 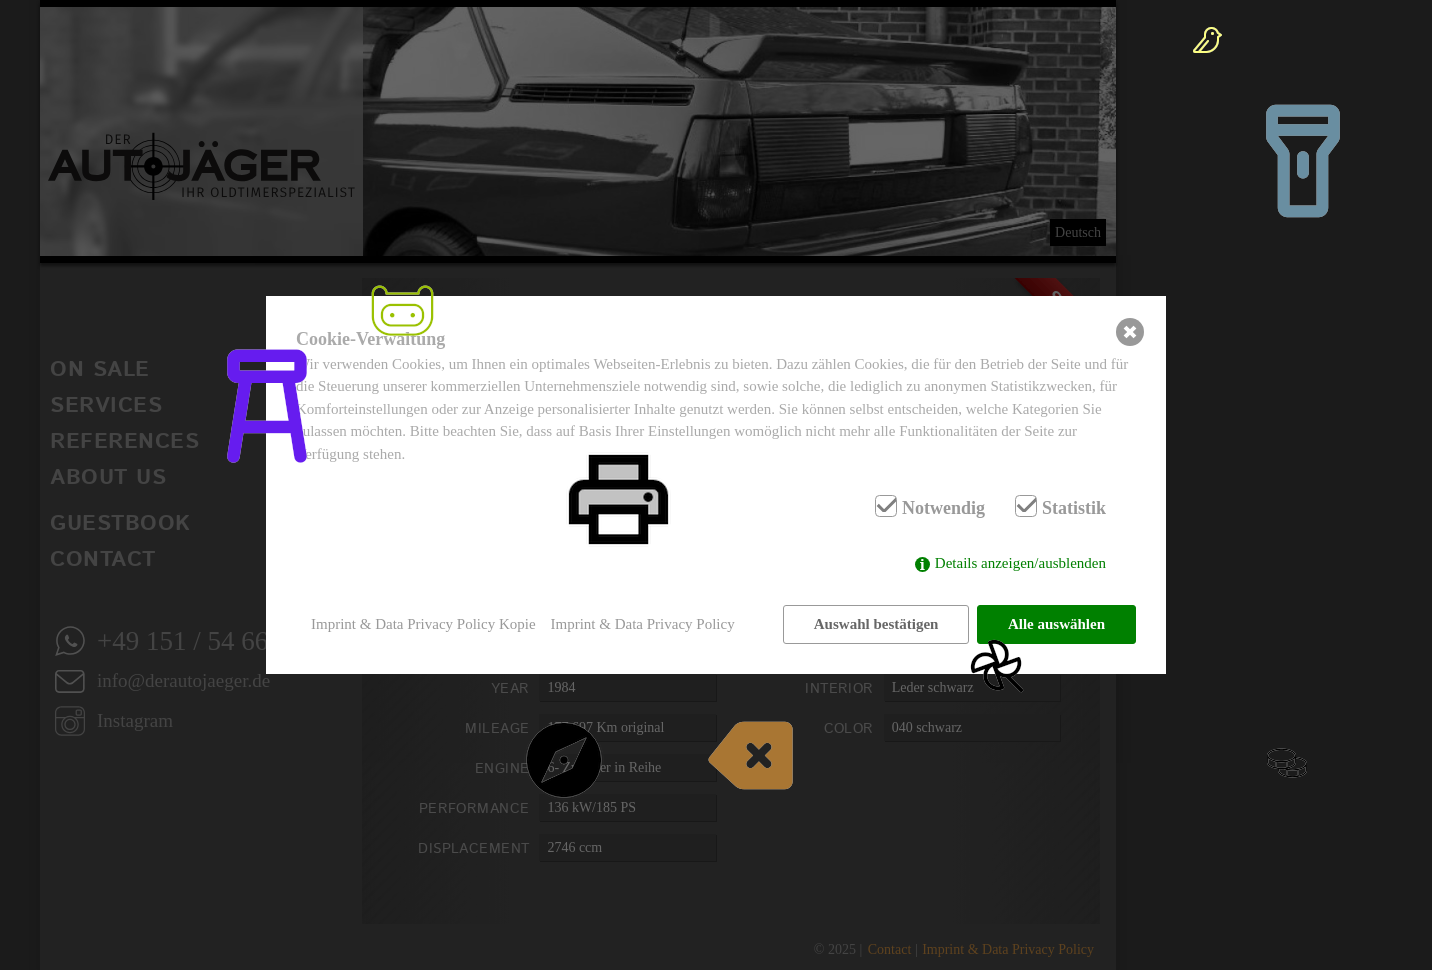 What do you see at coordinates (564, 760) in the screenshot?
I see `explore nearby places or content` at bounding box center [564, 760].